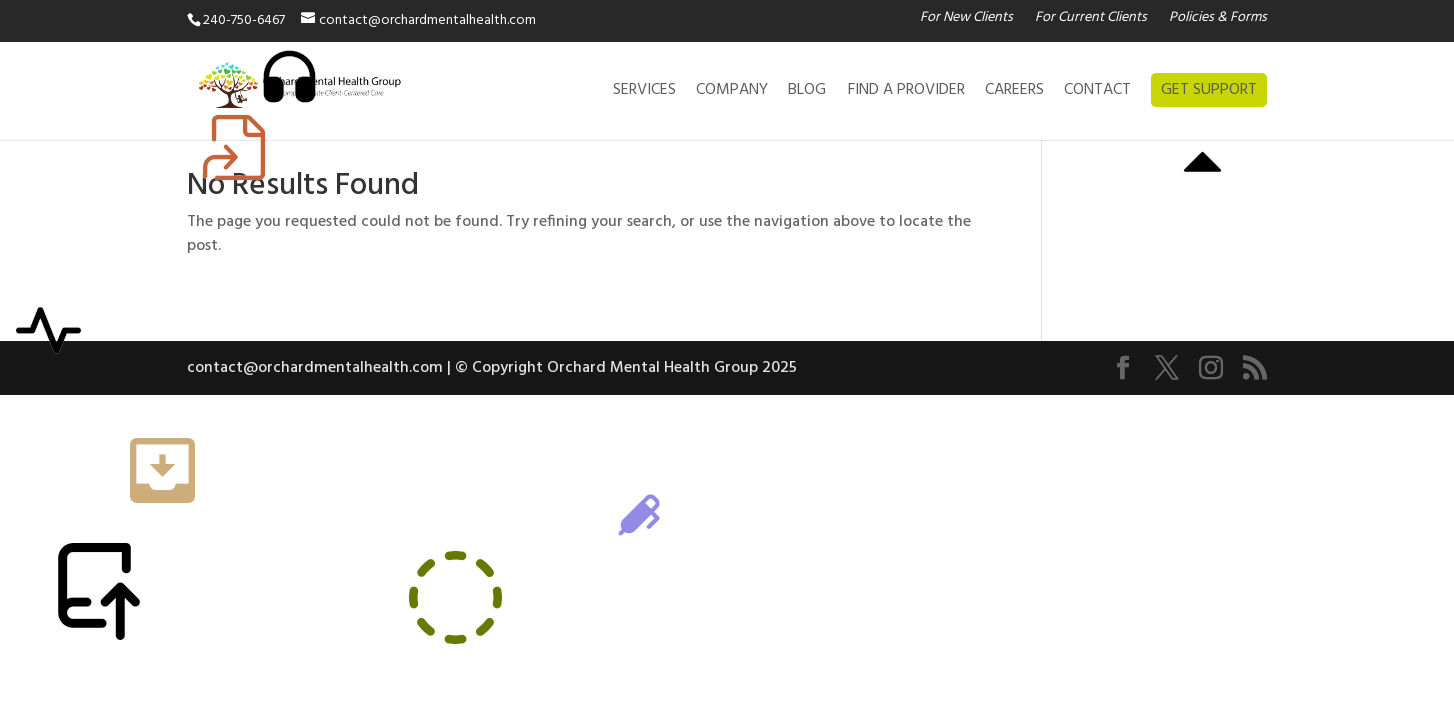  I want to click on open a linked or referenced file, so click(238, 147).